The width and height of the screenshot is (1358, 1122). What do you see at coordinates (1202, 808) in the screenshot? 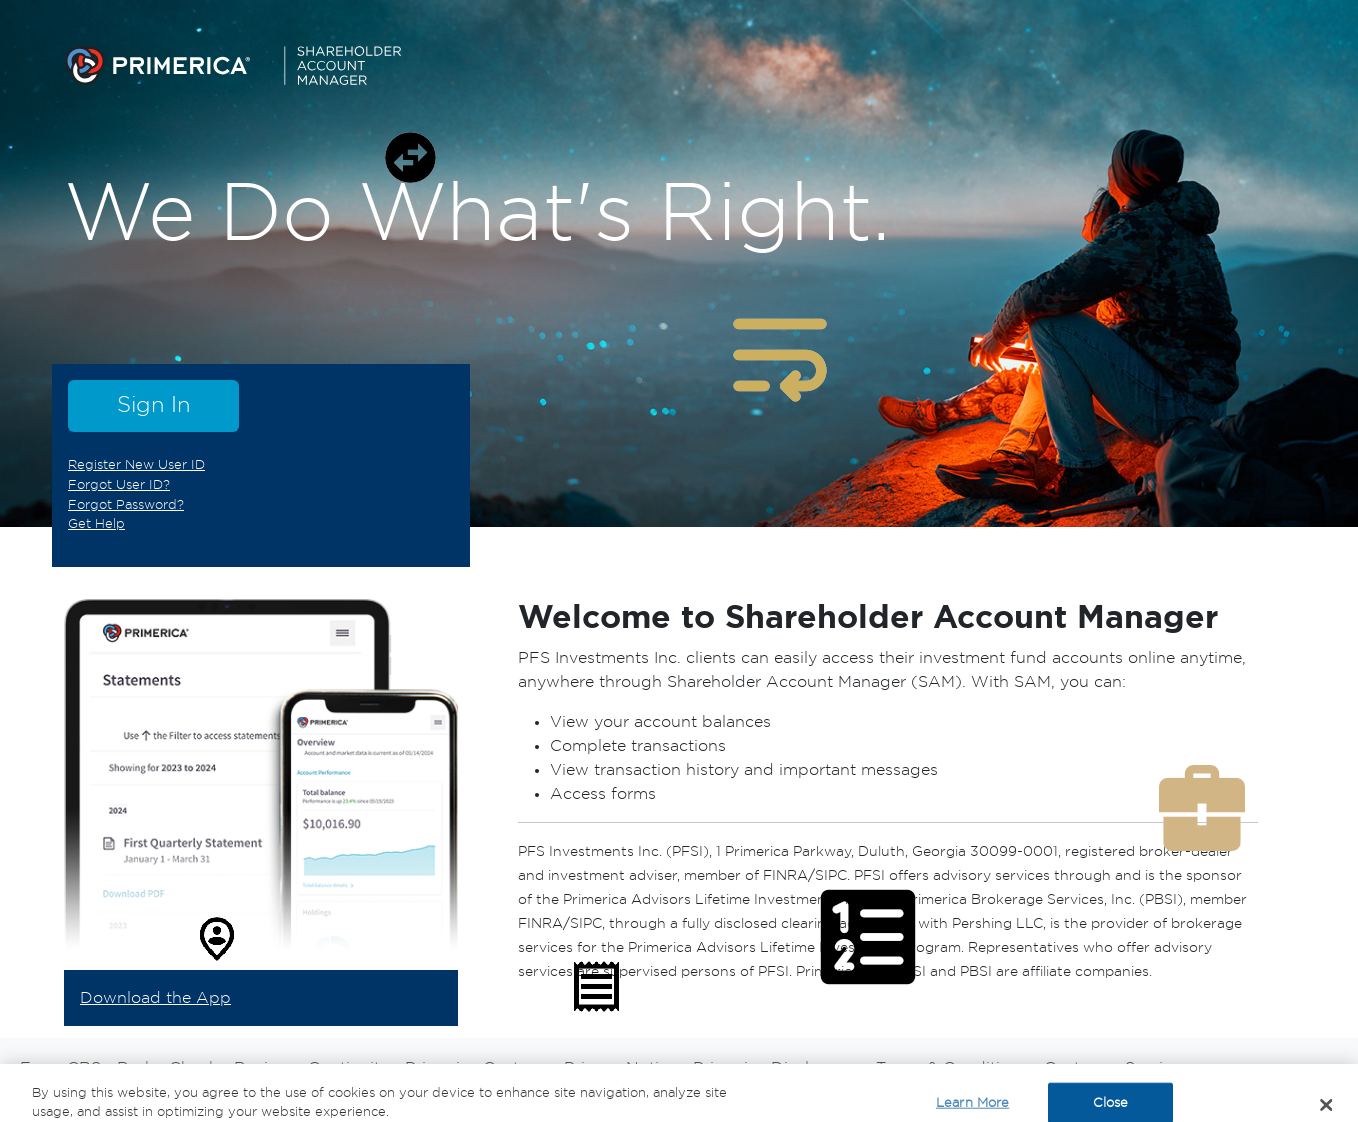
I see `view your portfolio or work samples` at bounding box center [1202, 808].